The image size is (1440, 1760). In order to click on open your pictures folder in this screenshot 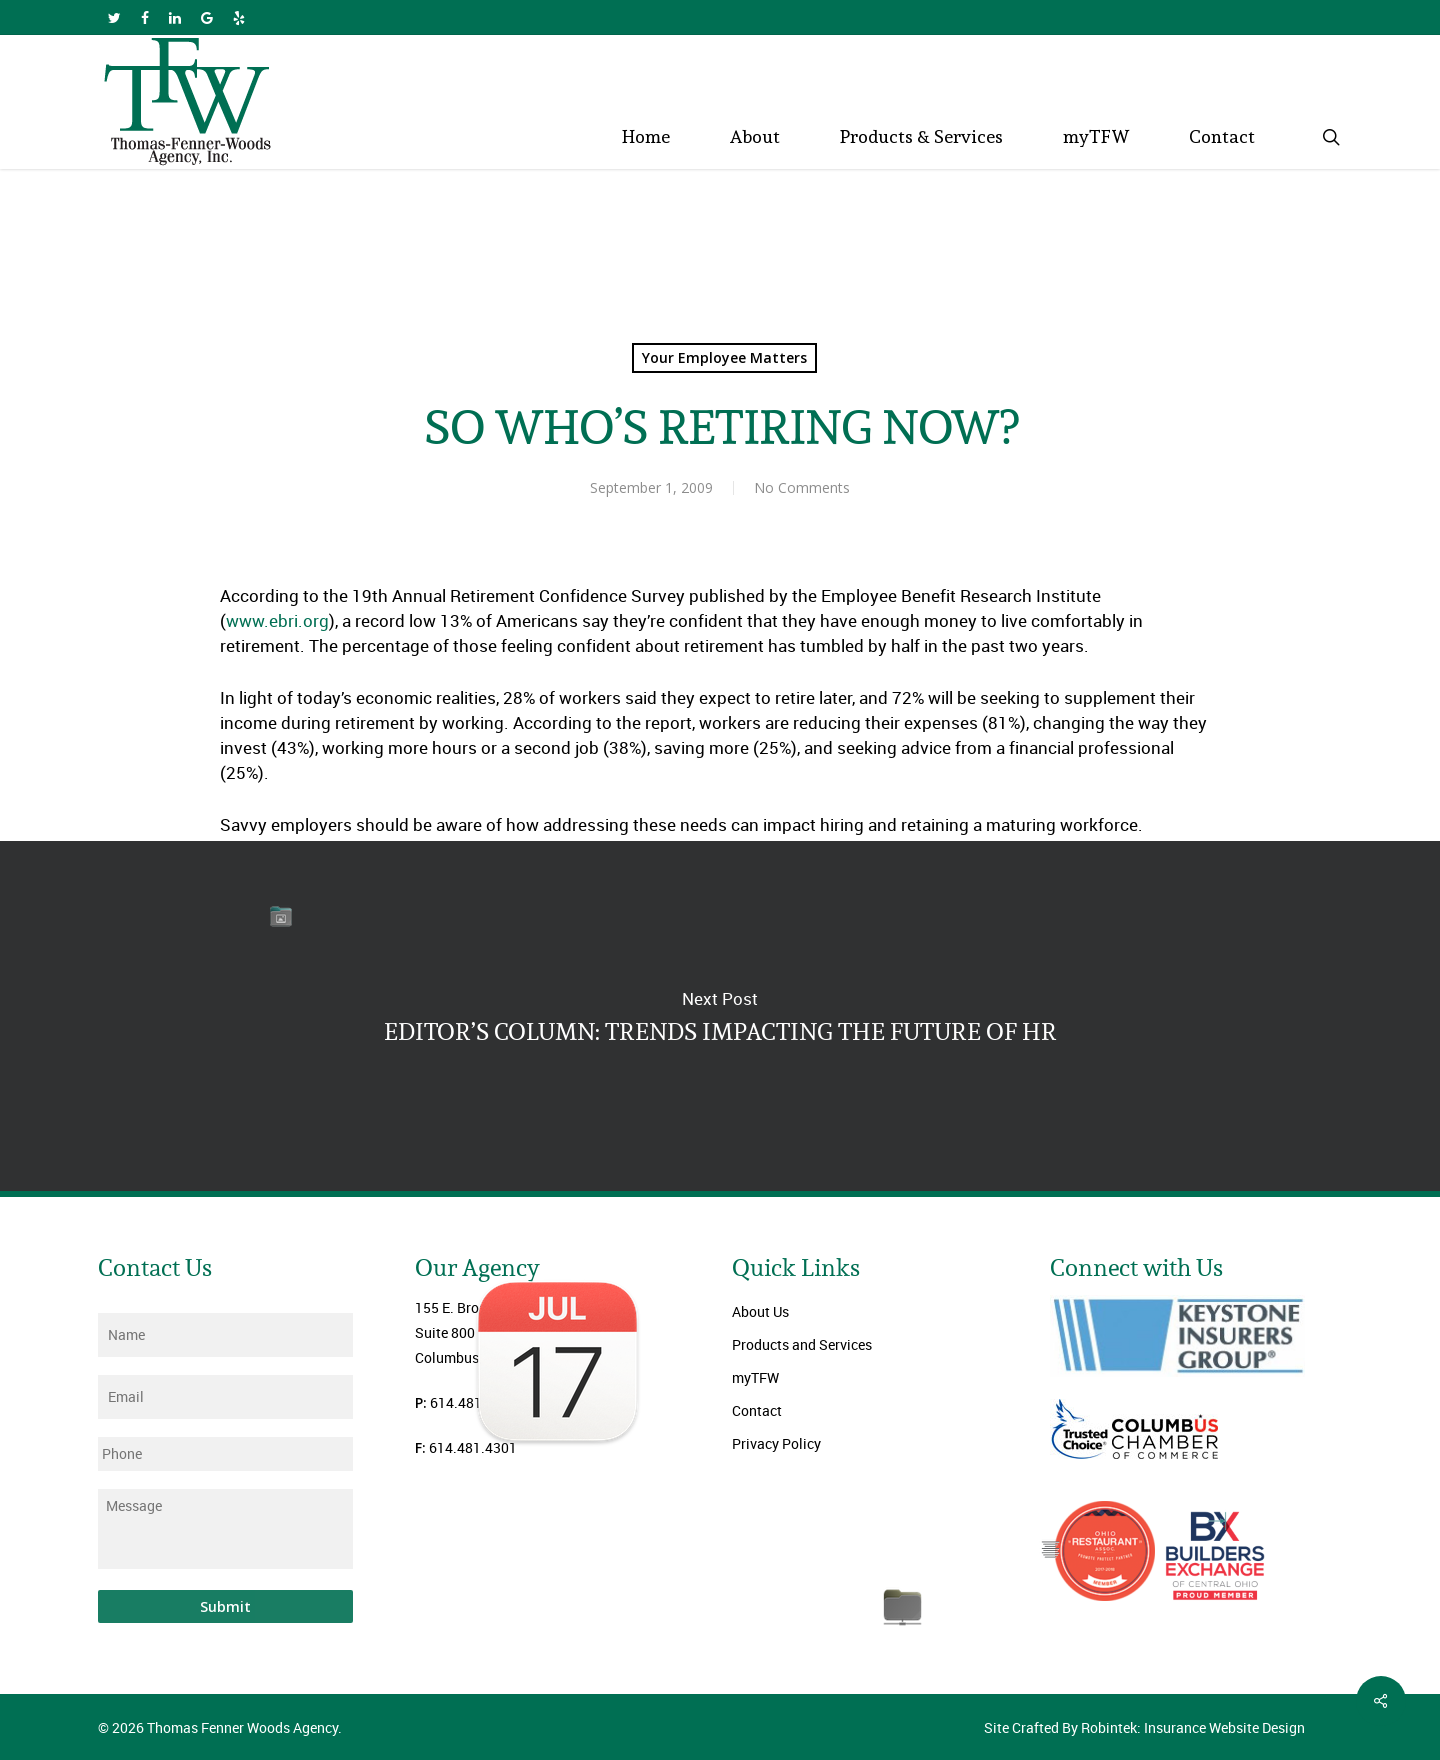, I will do `click(281, 916)`.